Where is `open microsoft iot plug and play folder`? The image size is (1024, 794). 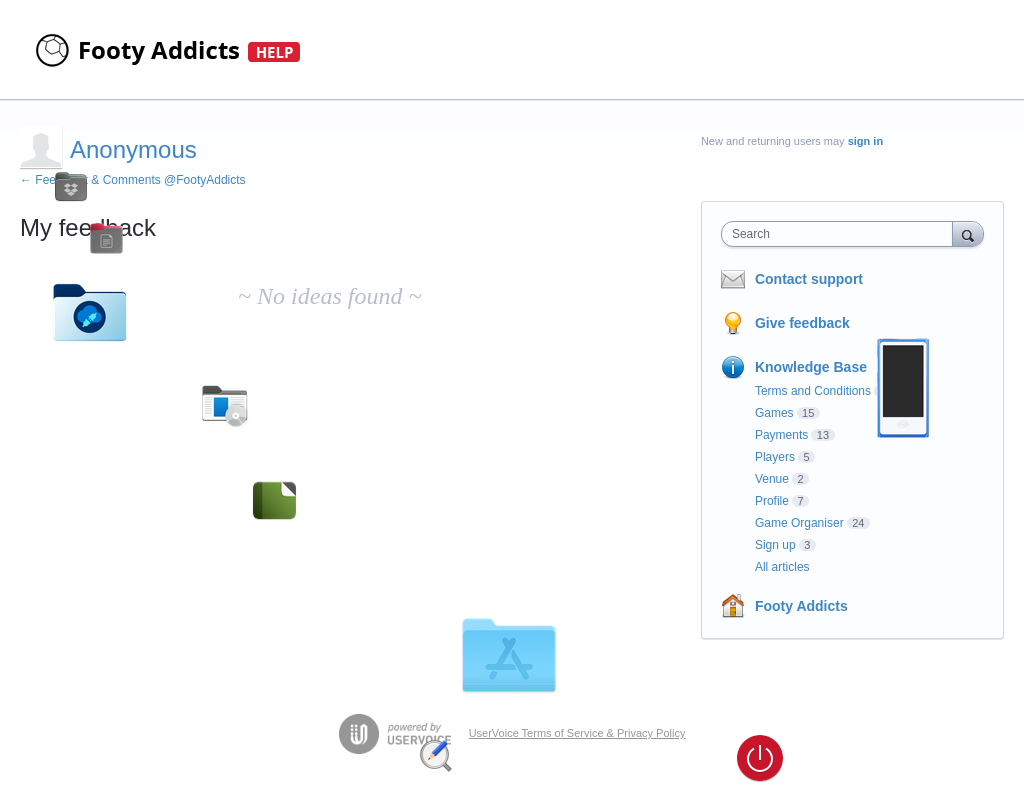
open microsoft iot plug and play folder is located at coordinates (89, 314).